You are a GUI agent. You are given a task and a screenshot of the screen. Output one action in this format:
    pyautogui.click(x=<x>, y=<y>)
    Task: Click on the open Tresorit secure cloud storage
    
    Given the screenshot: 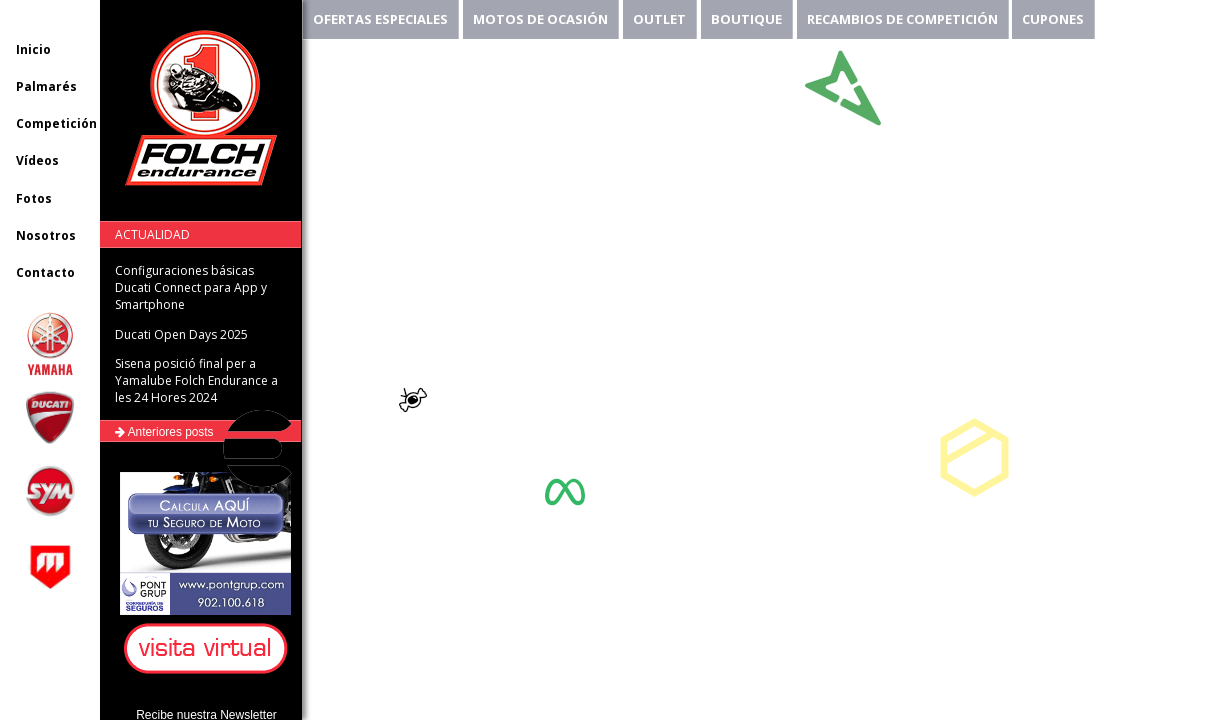 What is the action you would take?
    pyautogui.click(x=974, y=457)
    